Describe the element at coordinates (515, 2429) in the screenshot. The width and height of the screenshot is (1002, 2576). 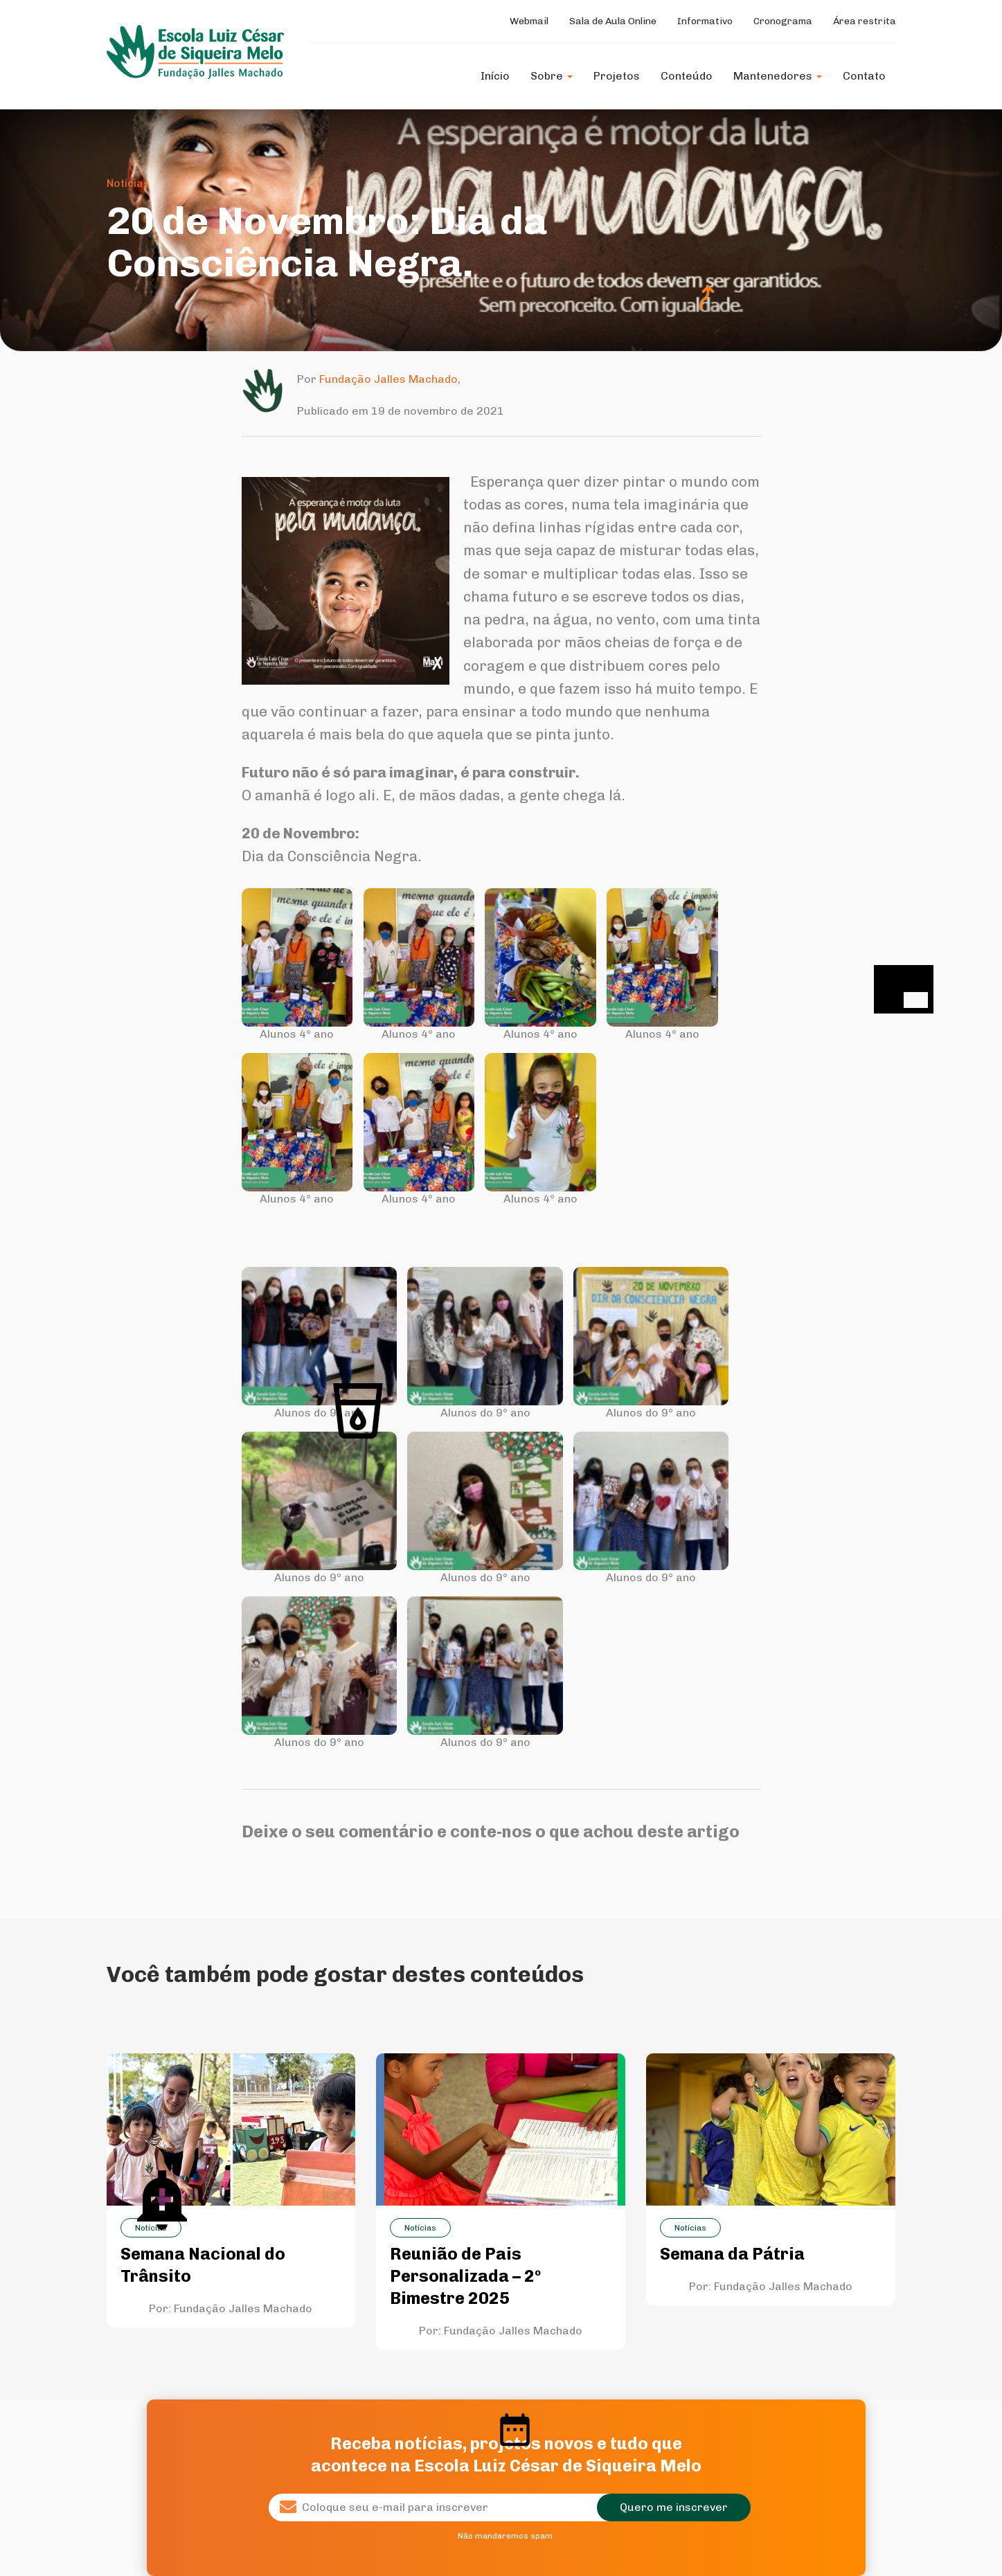
I see `select a date range` at that location.